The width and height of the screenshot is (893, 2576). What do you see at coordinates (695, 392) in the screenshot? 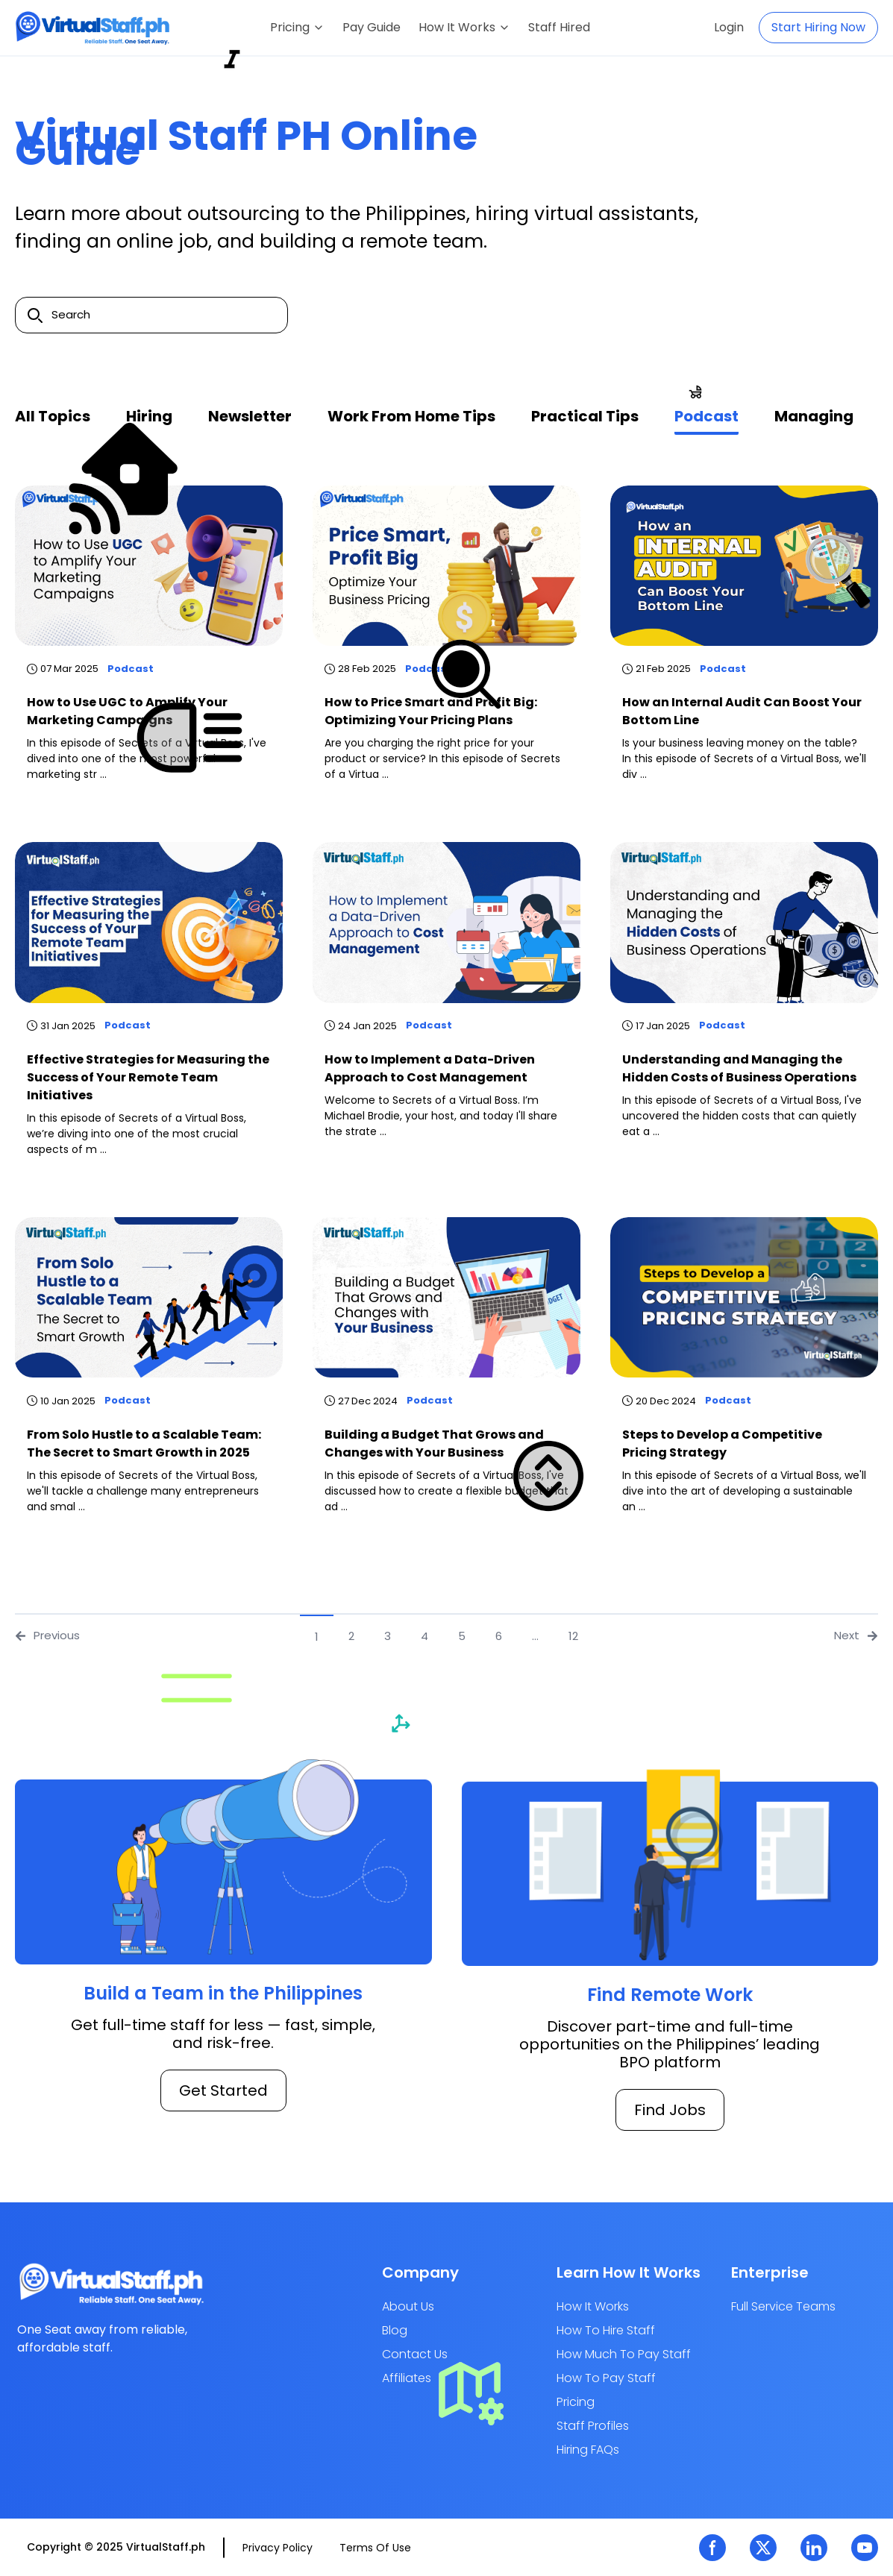
I see `indicates child-friendly or family-friendly location` at bounding box center [695, 392].